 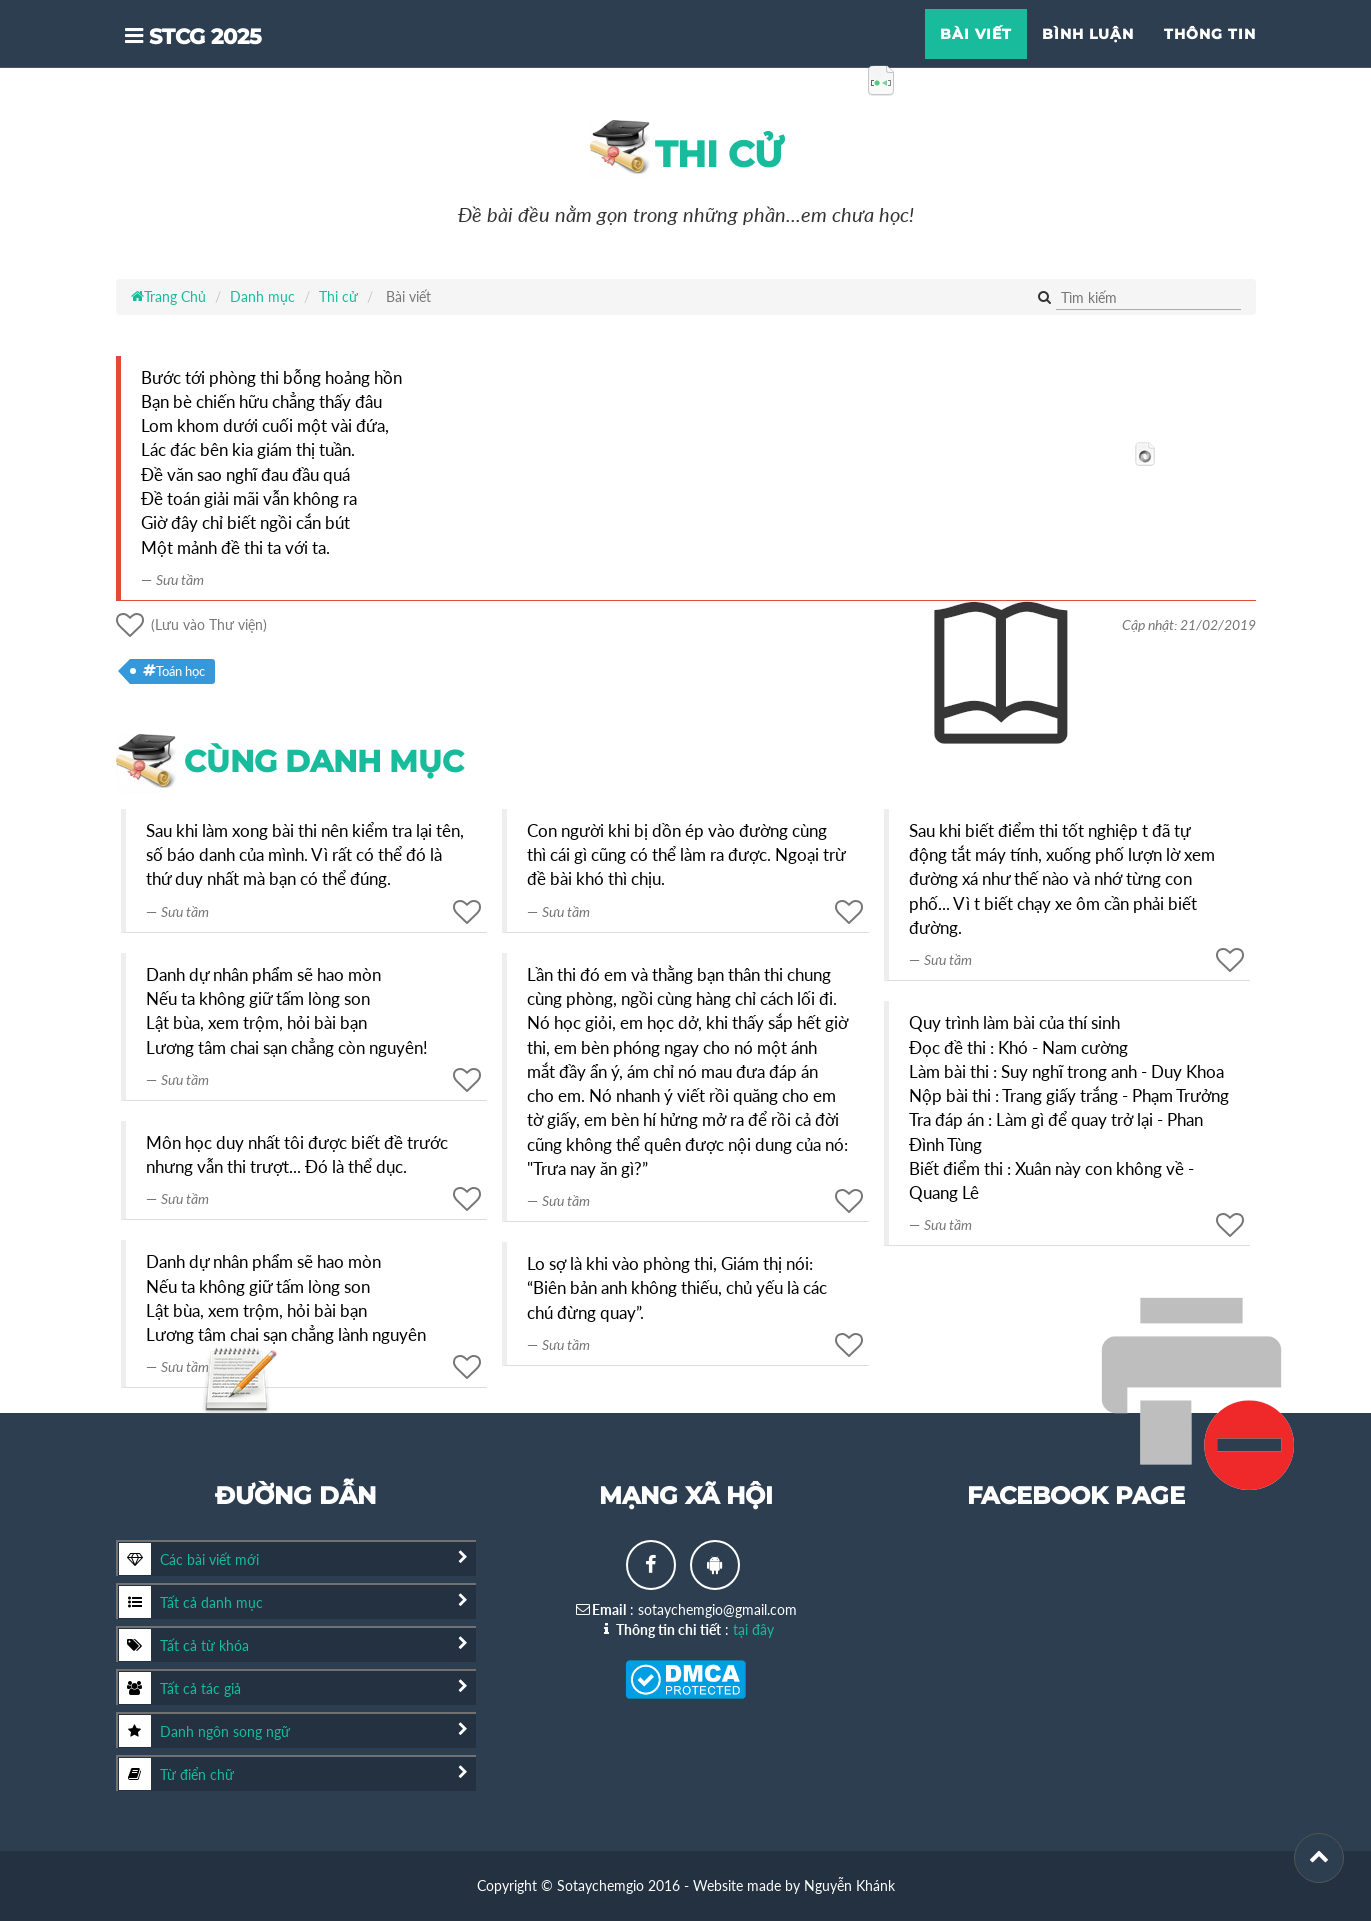 I want to click on open text editor application, so click(x=239, y=1377).